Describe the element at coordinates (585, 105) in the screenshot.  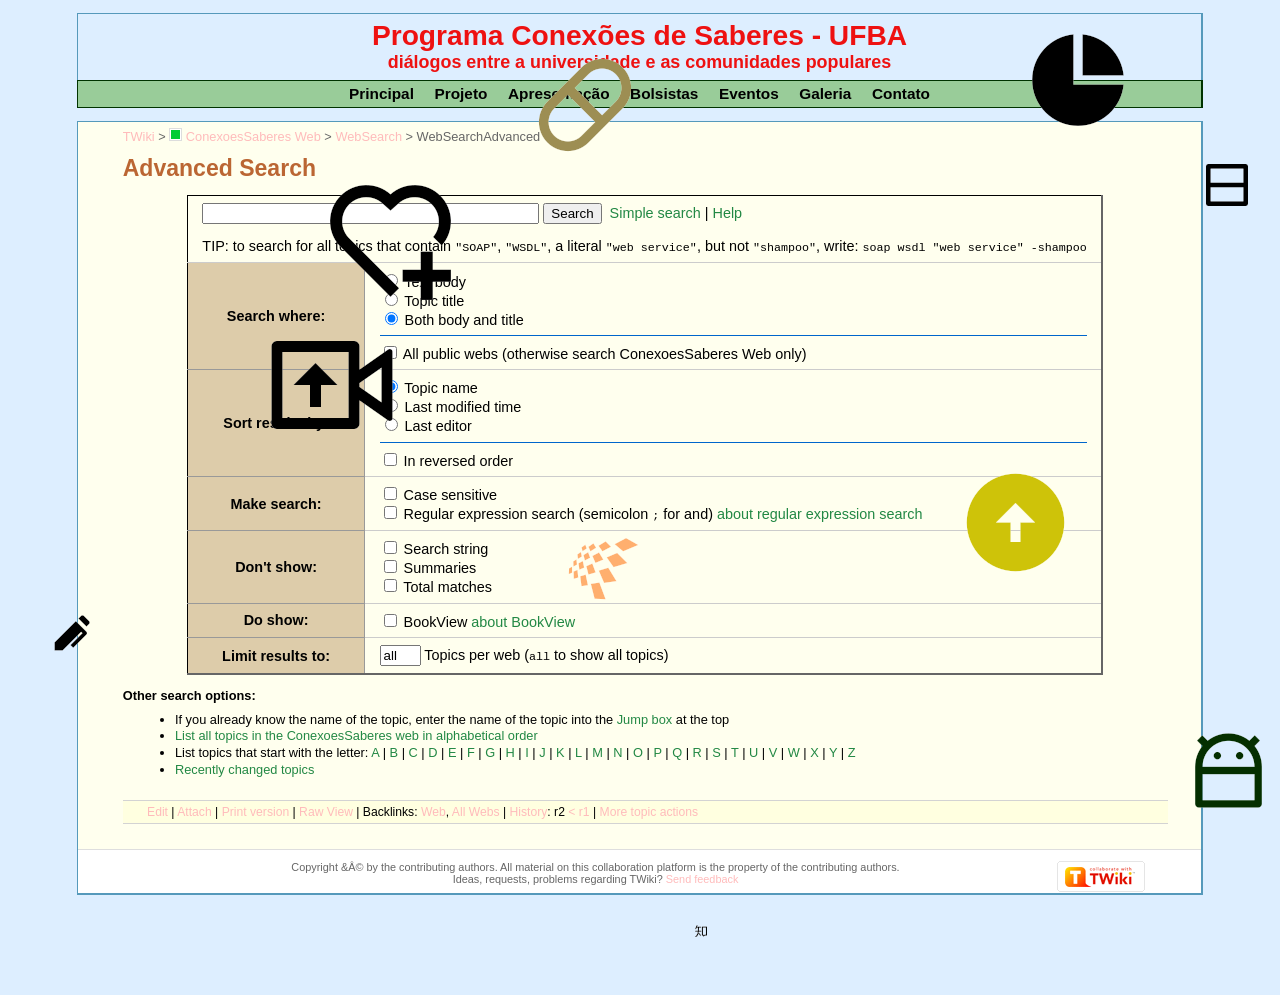
I see `view medication information` at that location.